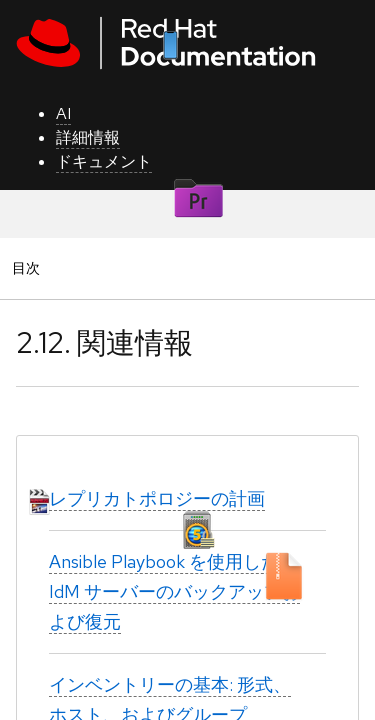  Describe the element at coordinates (197, 530) in the screenshot. I see `indicates a locked RAID 5 storage array` at that location.